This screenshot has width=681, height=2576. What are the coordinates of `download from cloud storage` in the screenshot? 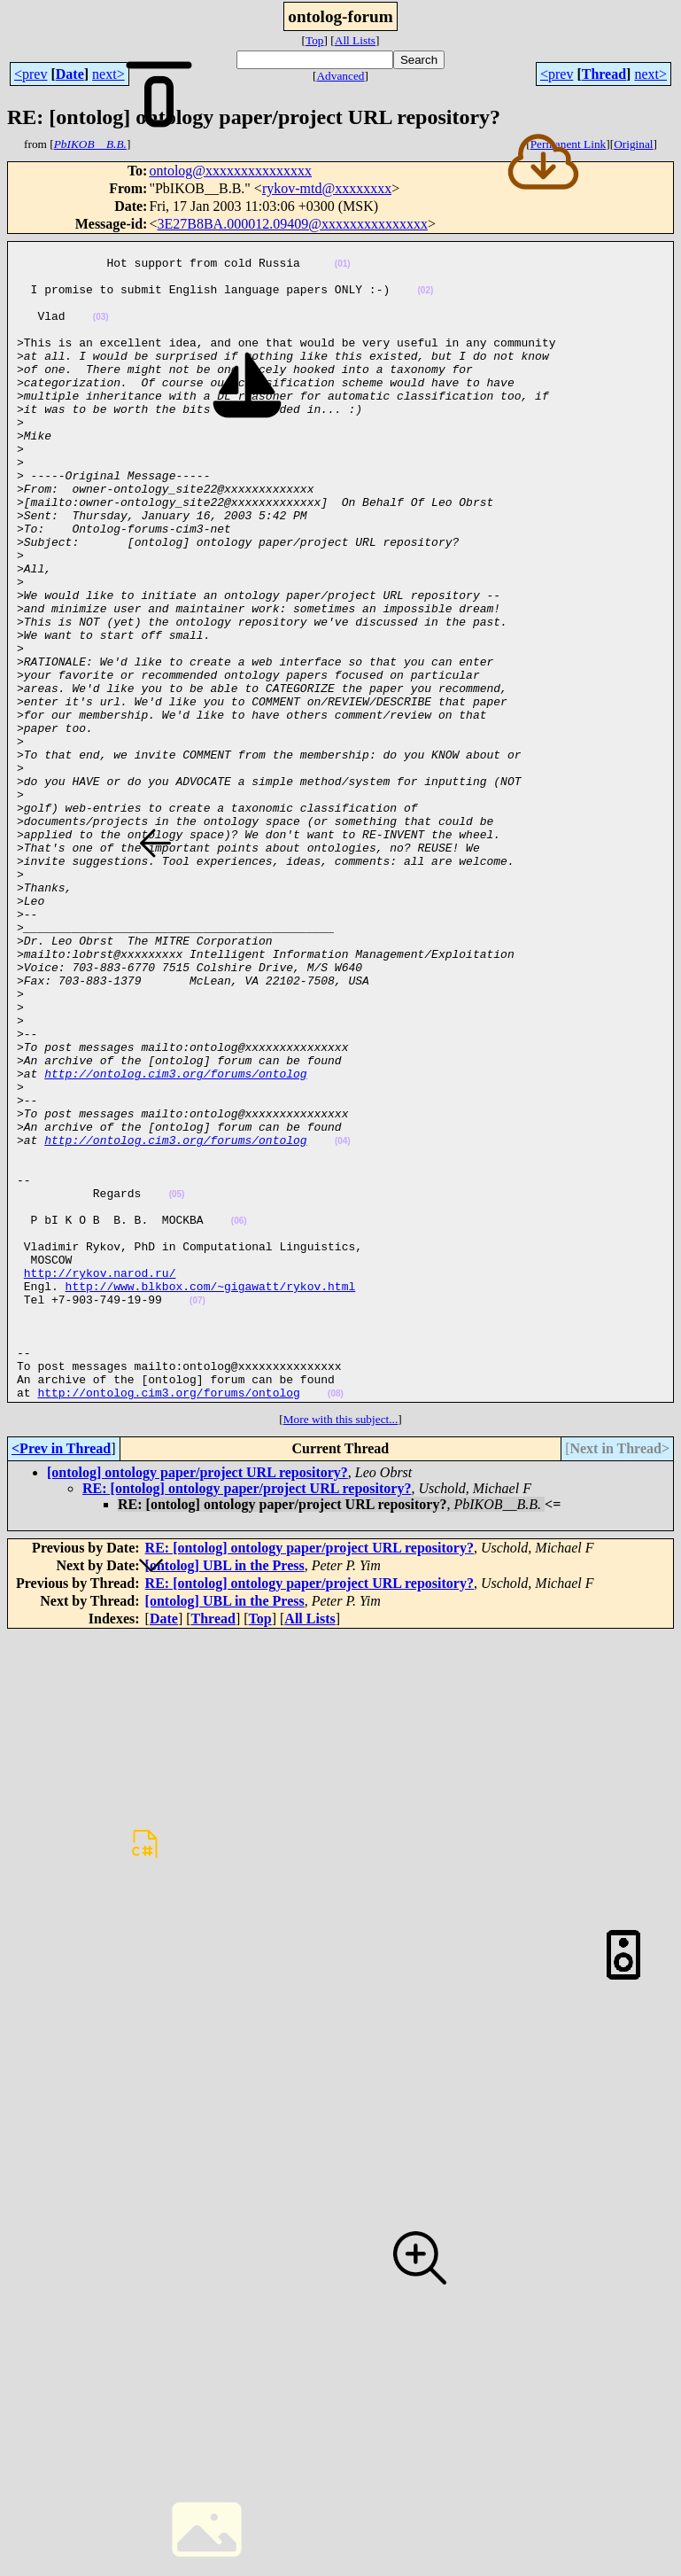 It's located at (543, 161).